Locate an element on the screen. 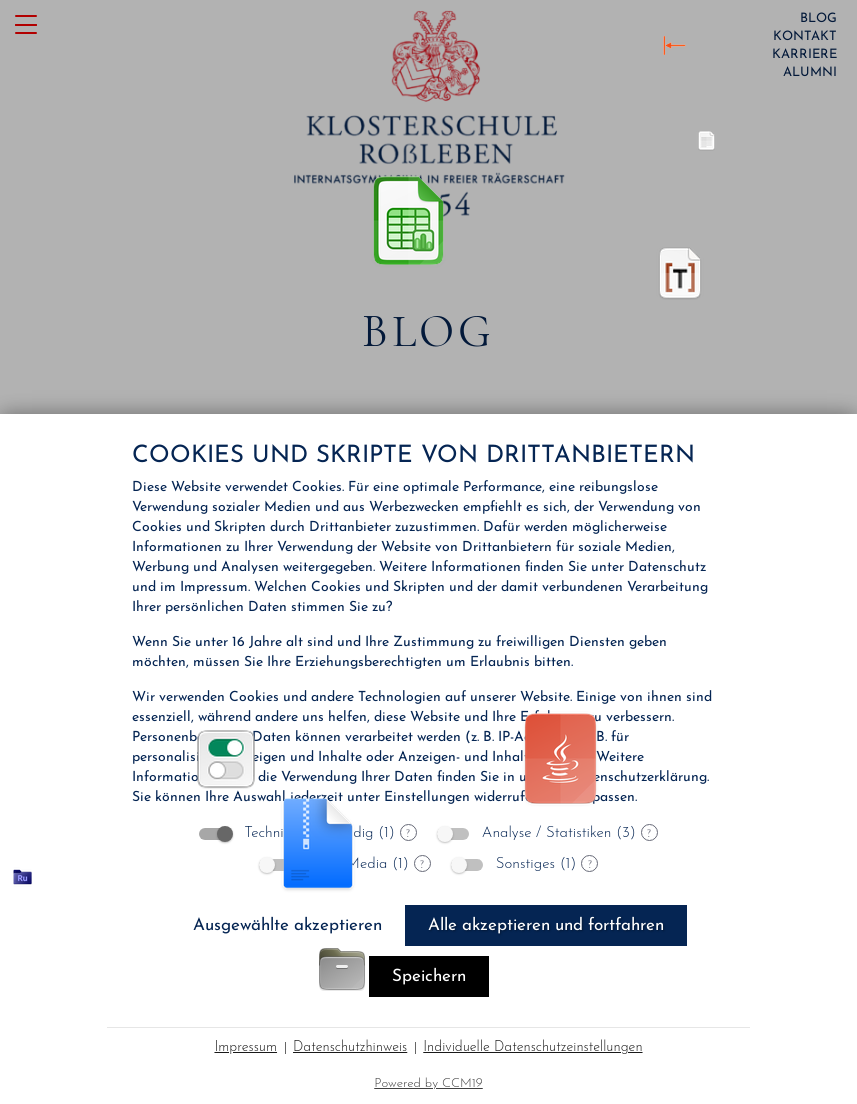  open the file manager application is located at coordinates (342, 969).